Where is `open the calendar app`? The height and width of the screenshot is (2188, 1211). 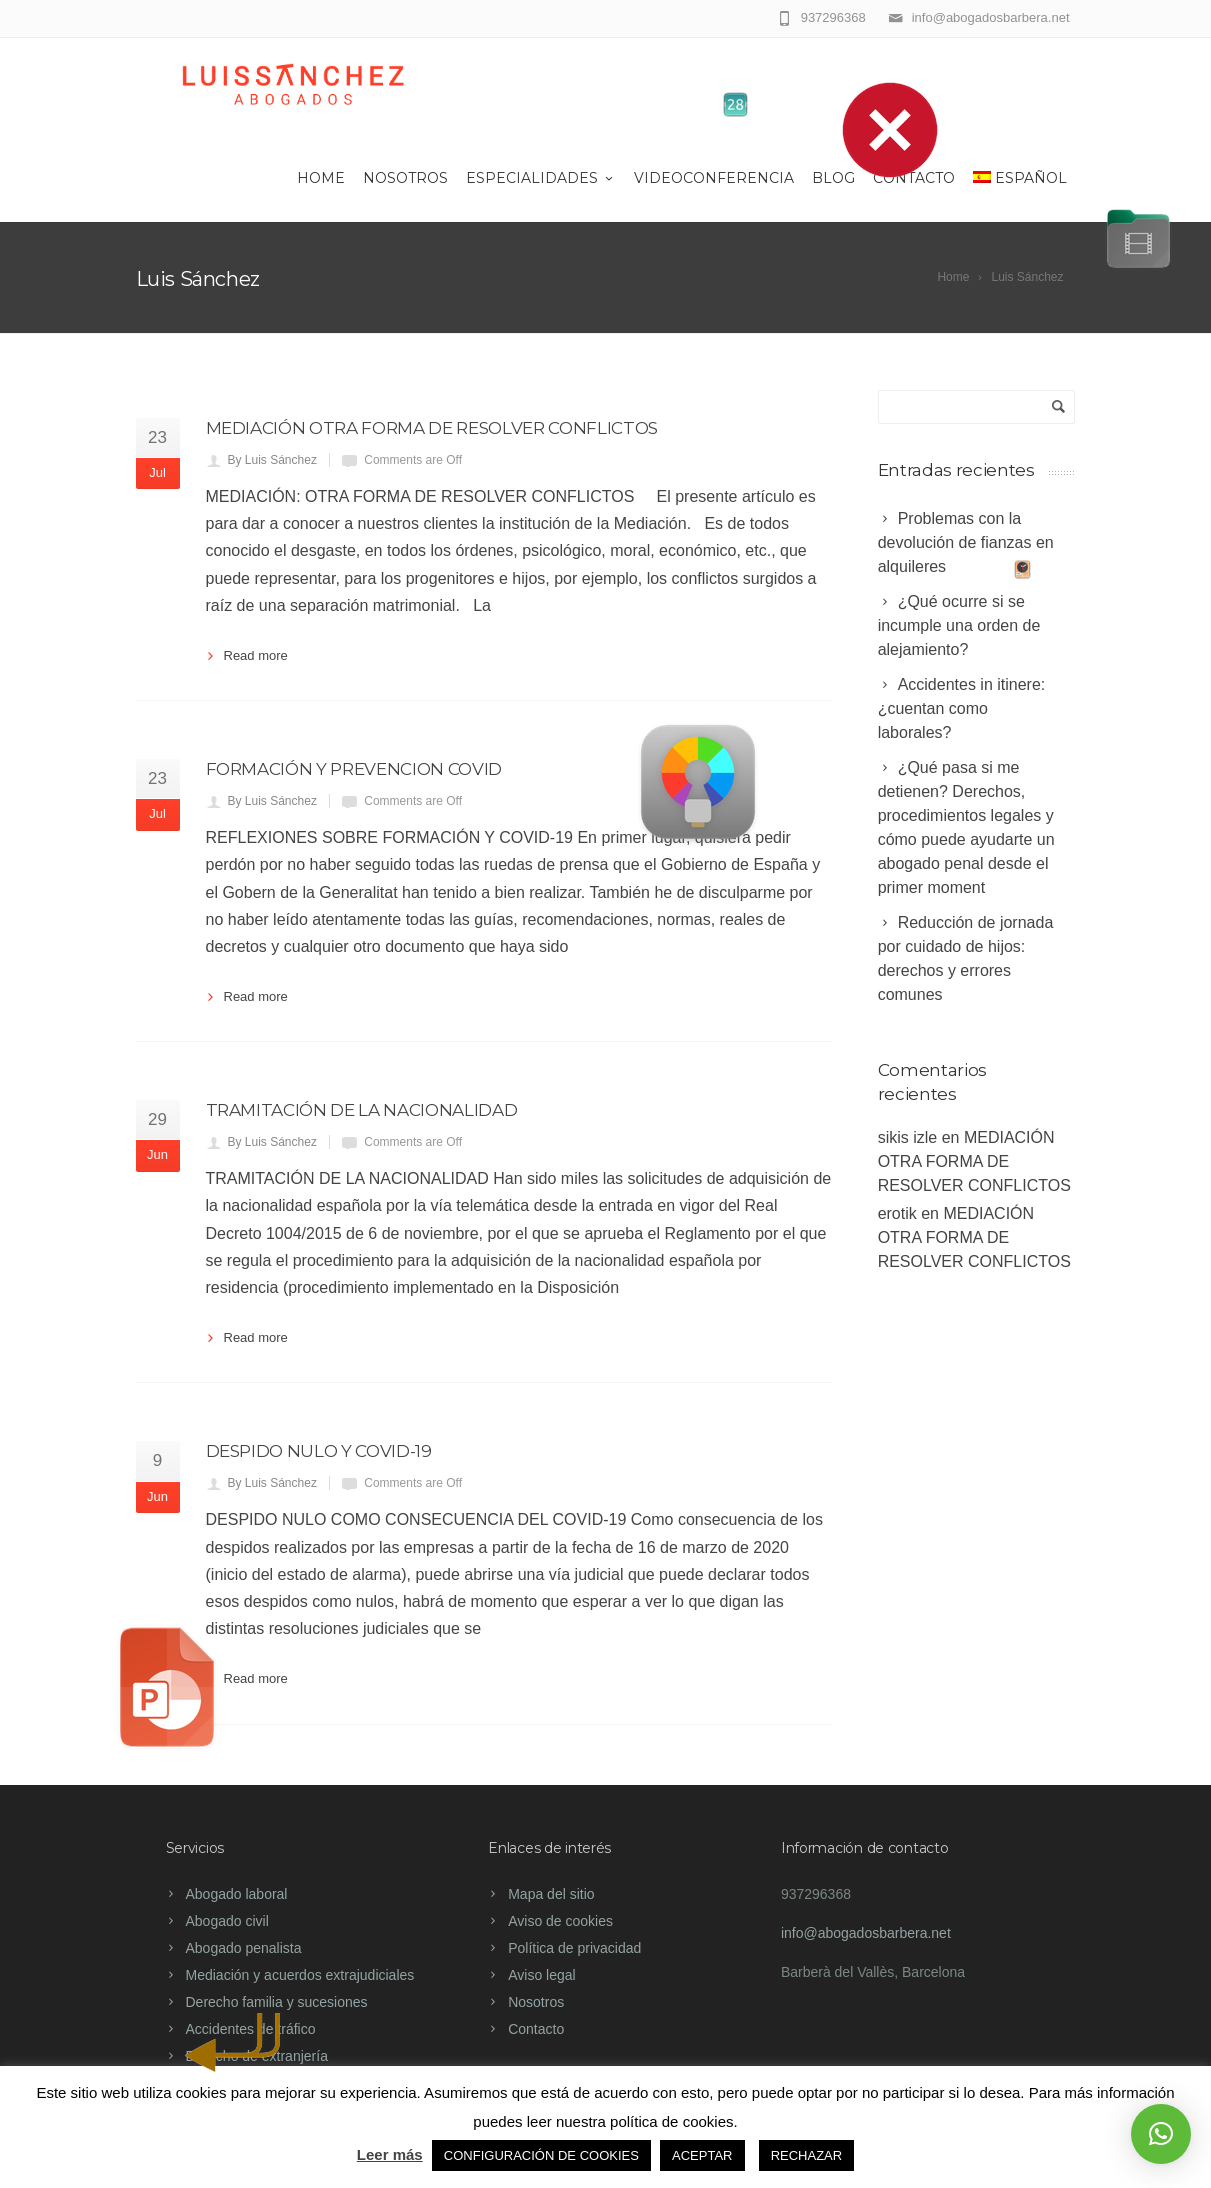 open the calendar app is located at coordinates (735, 104).